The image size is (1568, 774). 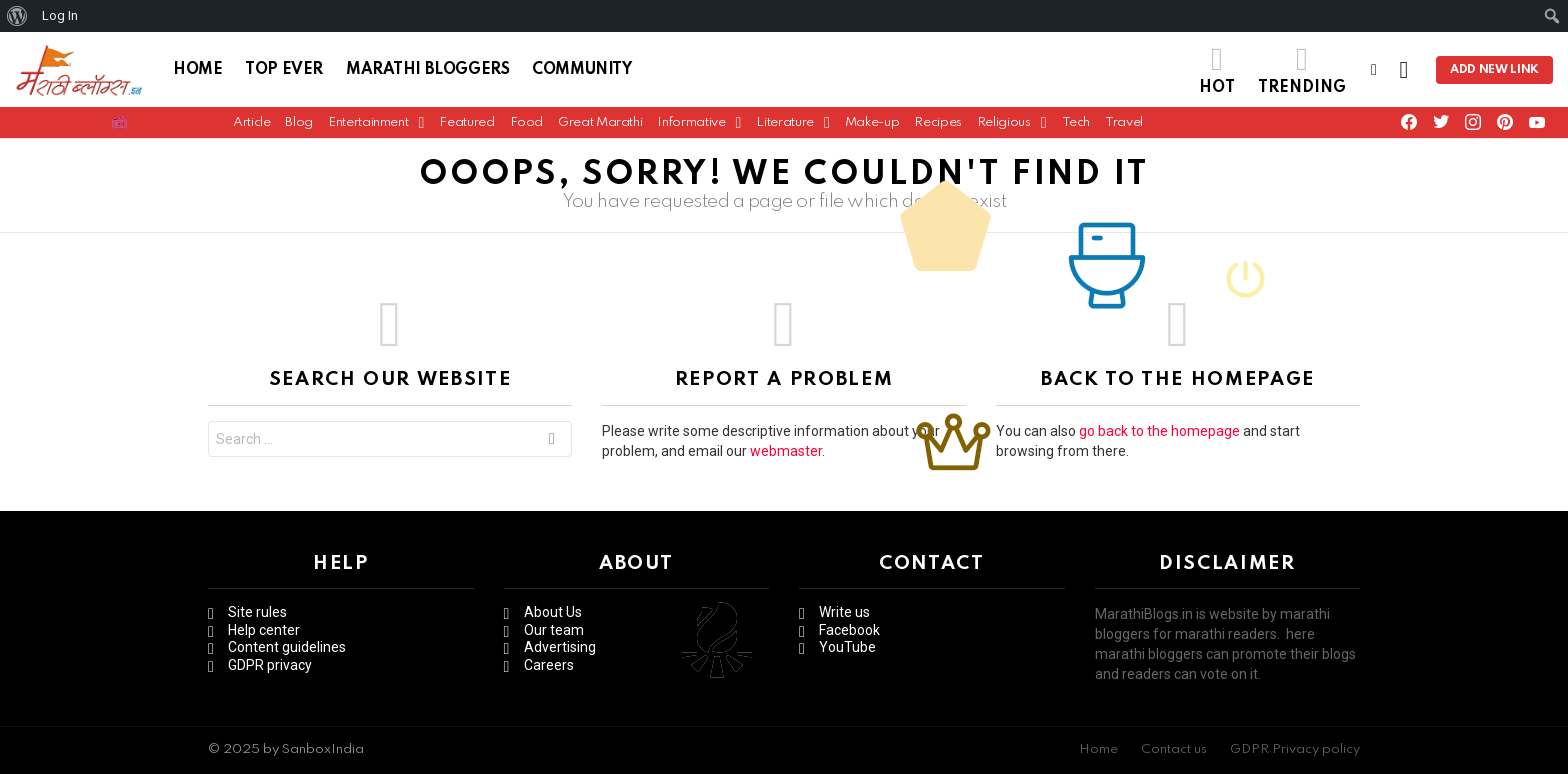 I want to click on access camping or outdoor activity features, so click(x=717, y=640).